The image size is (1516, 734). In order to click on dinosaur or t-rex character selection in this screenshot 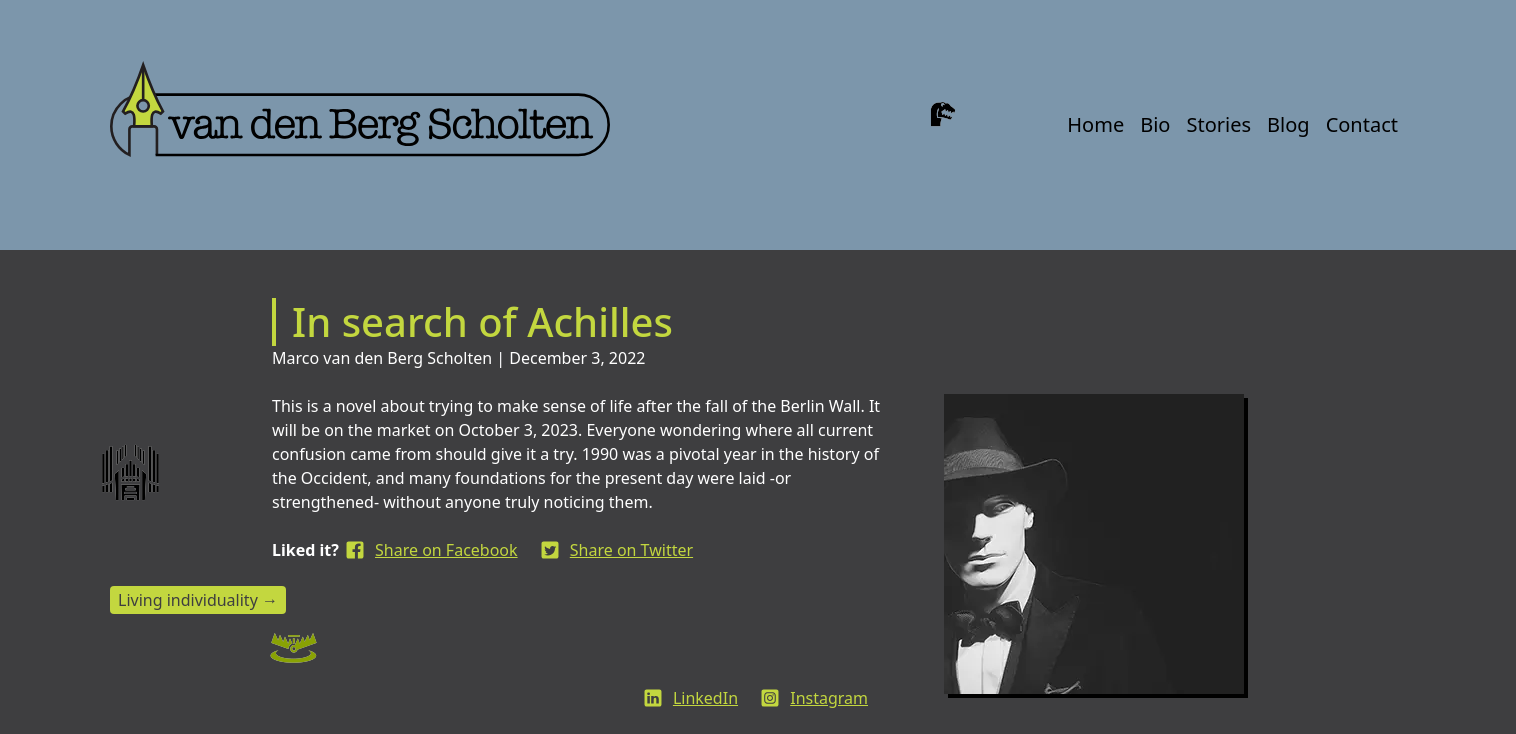, I will do `click(943, 114)`.